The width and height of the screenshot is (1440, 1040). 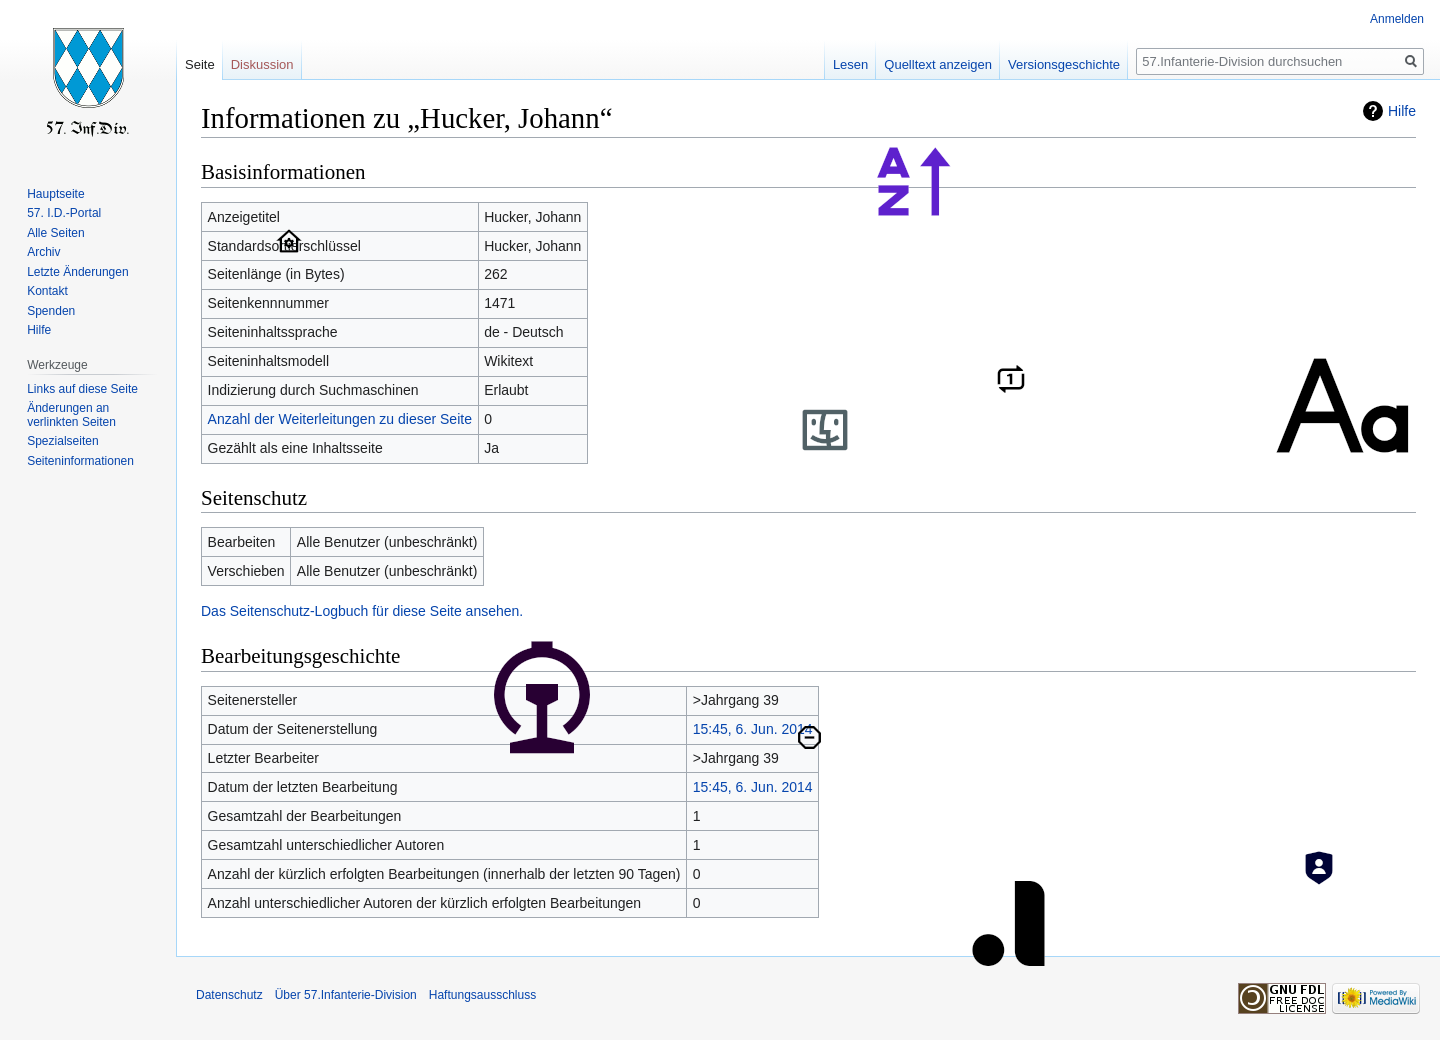 I want to click on repeat the current track, so click(x=1011, y=379).